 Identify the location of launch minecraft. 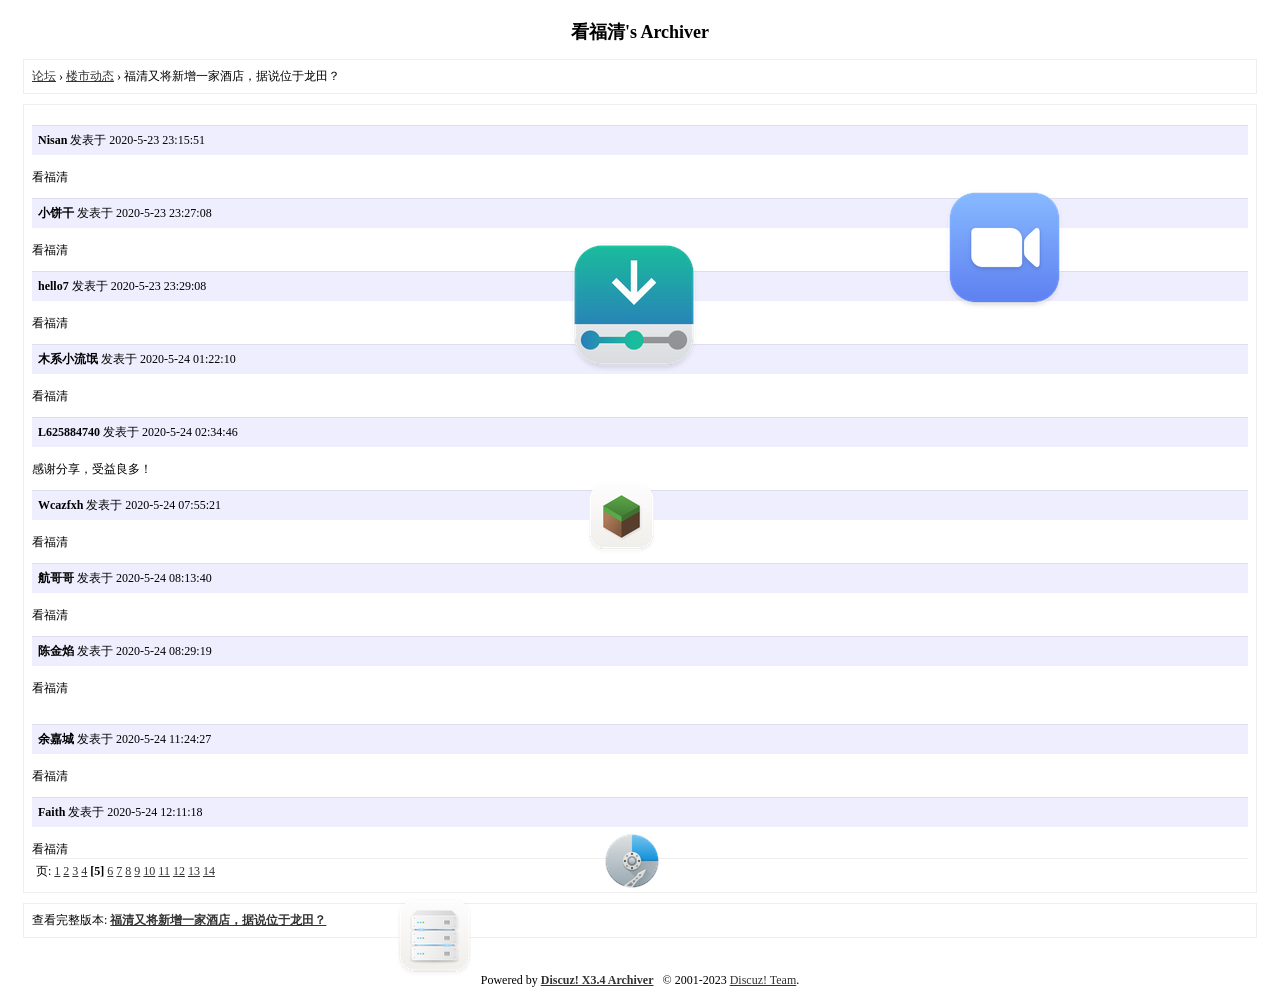
(621, 516).